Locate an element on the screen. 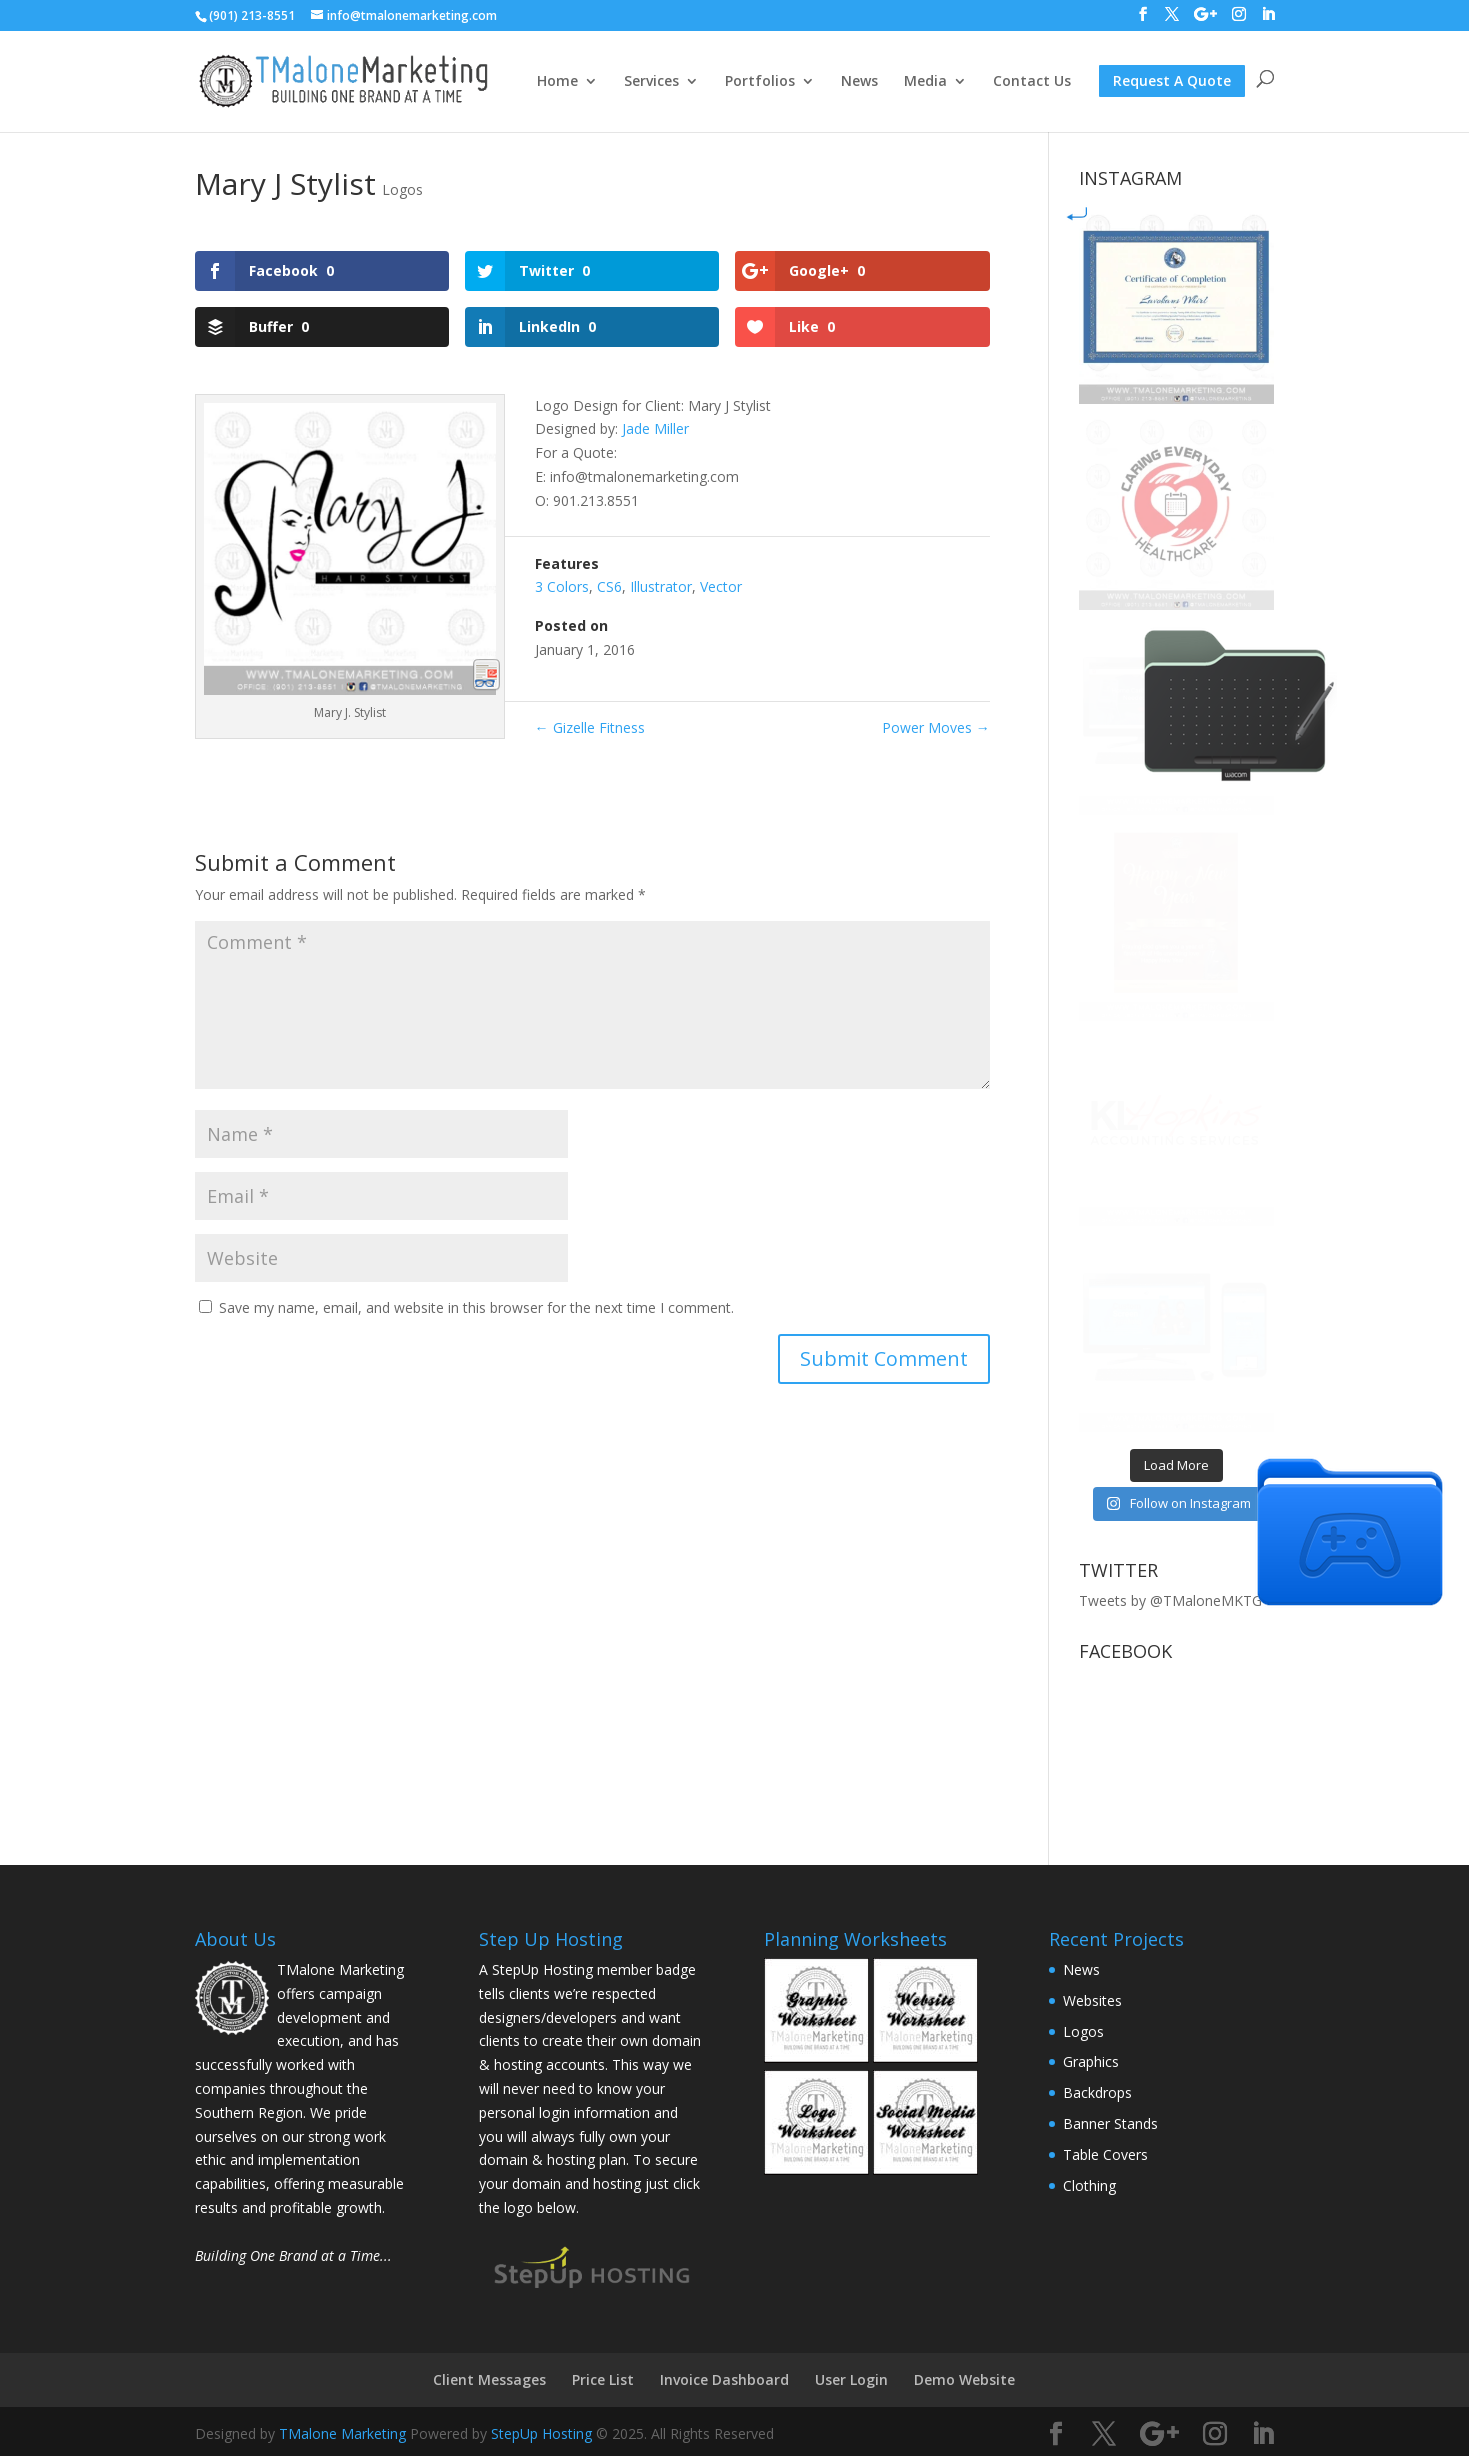 Image resolution: width=1469 pixels, height=2456 pixels. open wacom tablet files and drivers is located at coordinates (1234, 706).